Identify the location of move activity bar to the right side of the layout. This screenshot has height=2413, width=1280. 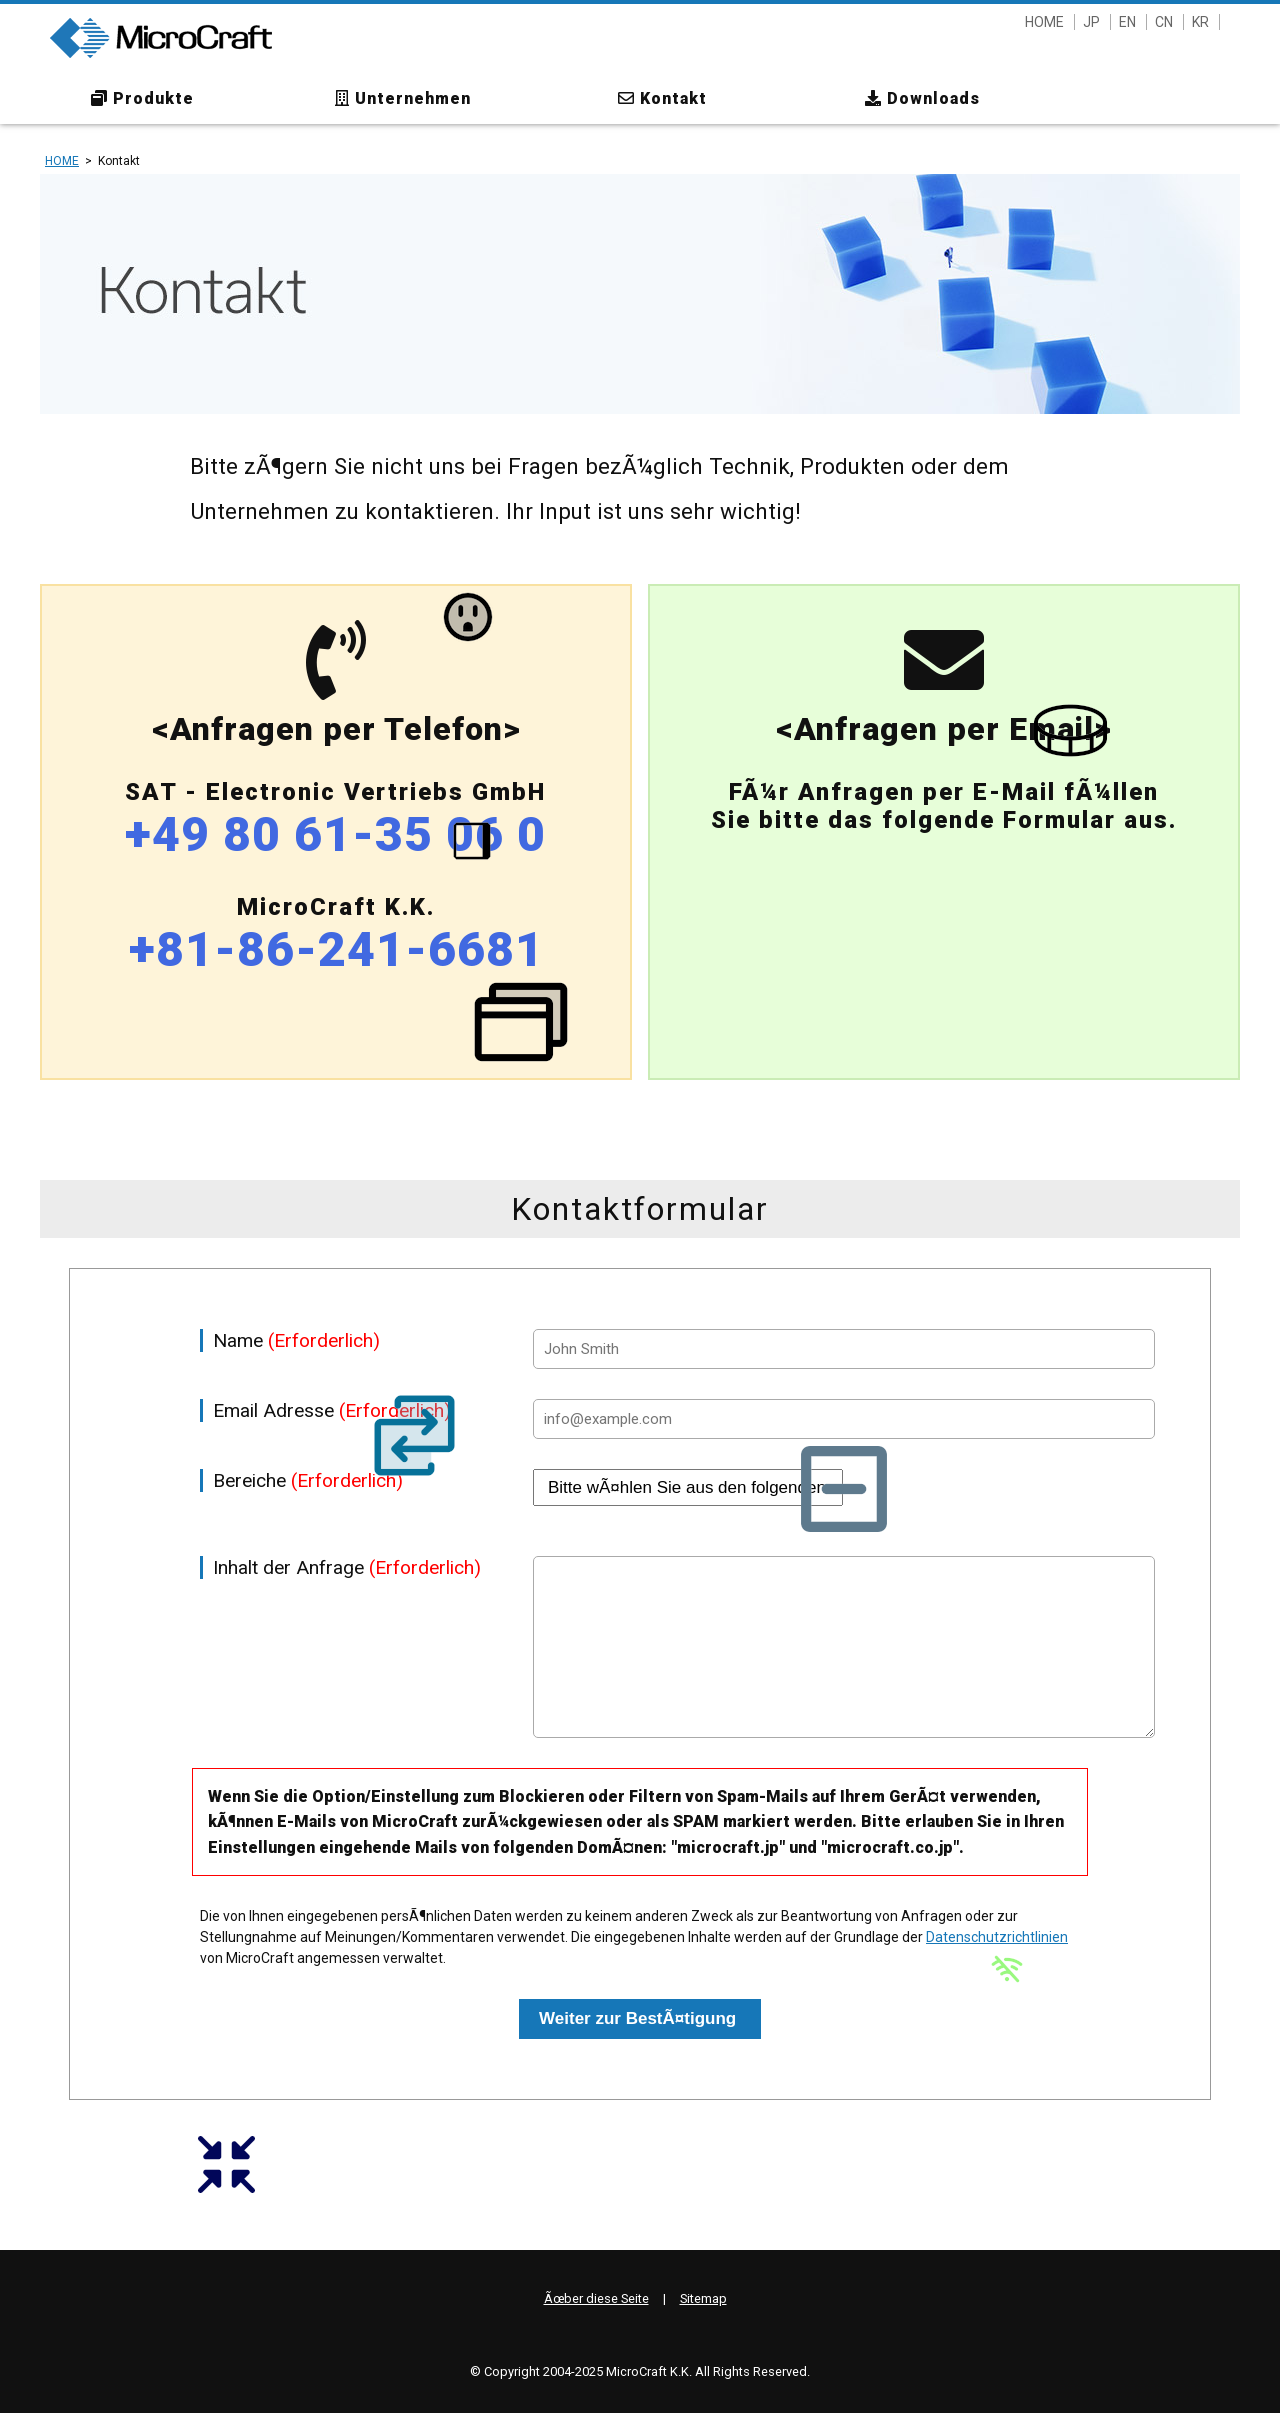
(472, 841).